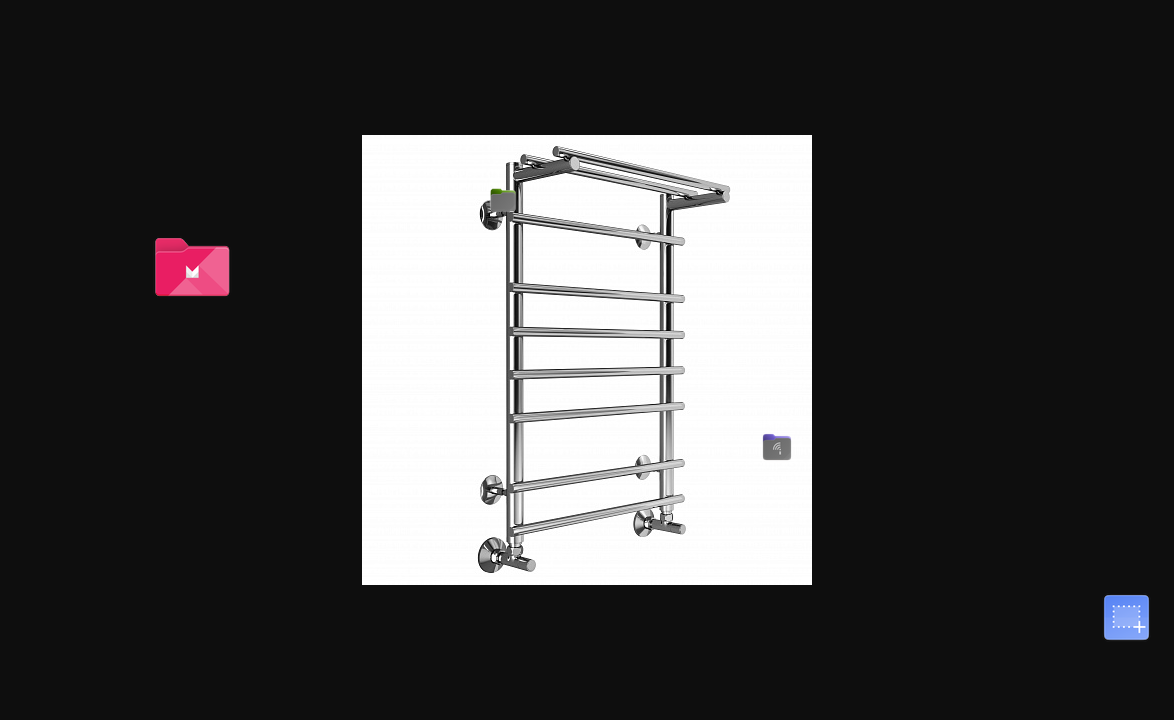 This screenshot has width=1174, height=720. What do you see at coordinates (503, 200) in the screenshot?
I see `open a folder or directory` at bounding box center [503, 200].